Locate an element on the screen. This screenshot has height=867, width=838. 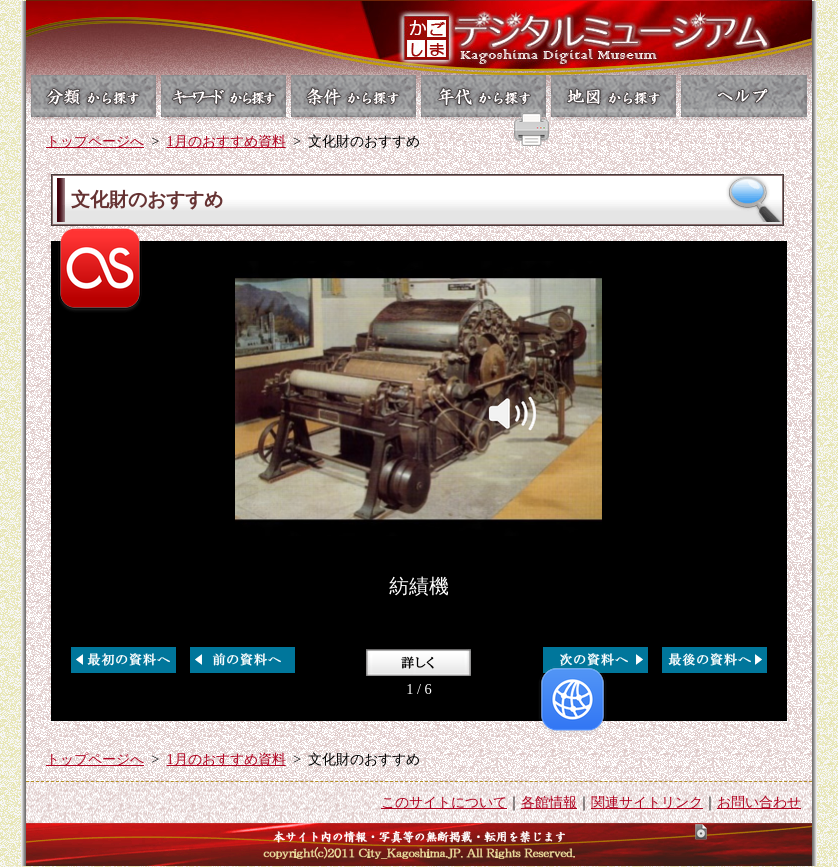
connect to a network printer is located at coordinates (531, 129).